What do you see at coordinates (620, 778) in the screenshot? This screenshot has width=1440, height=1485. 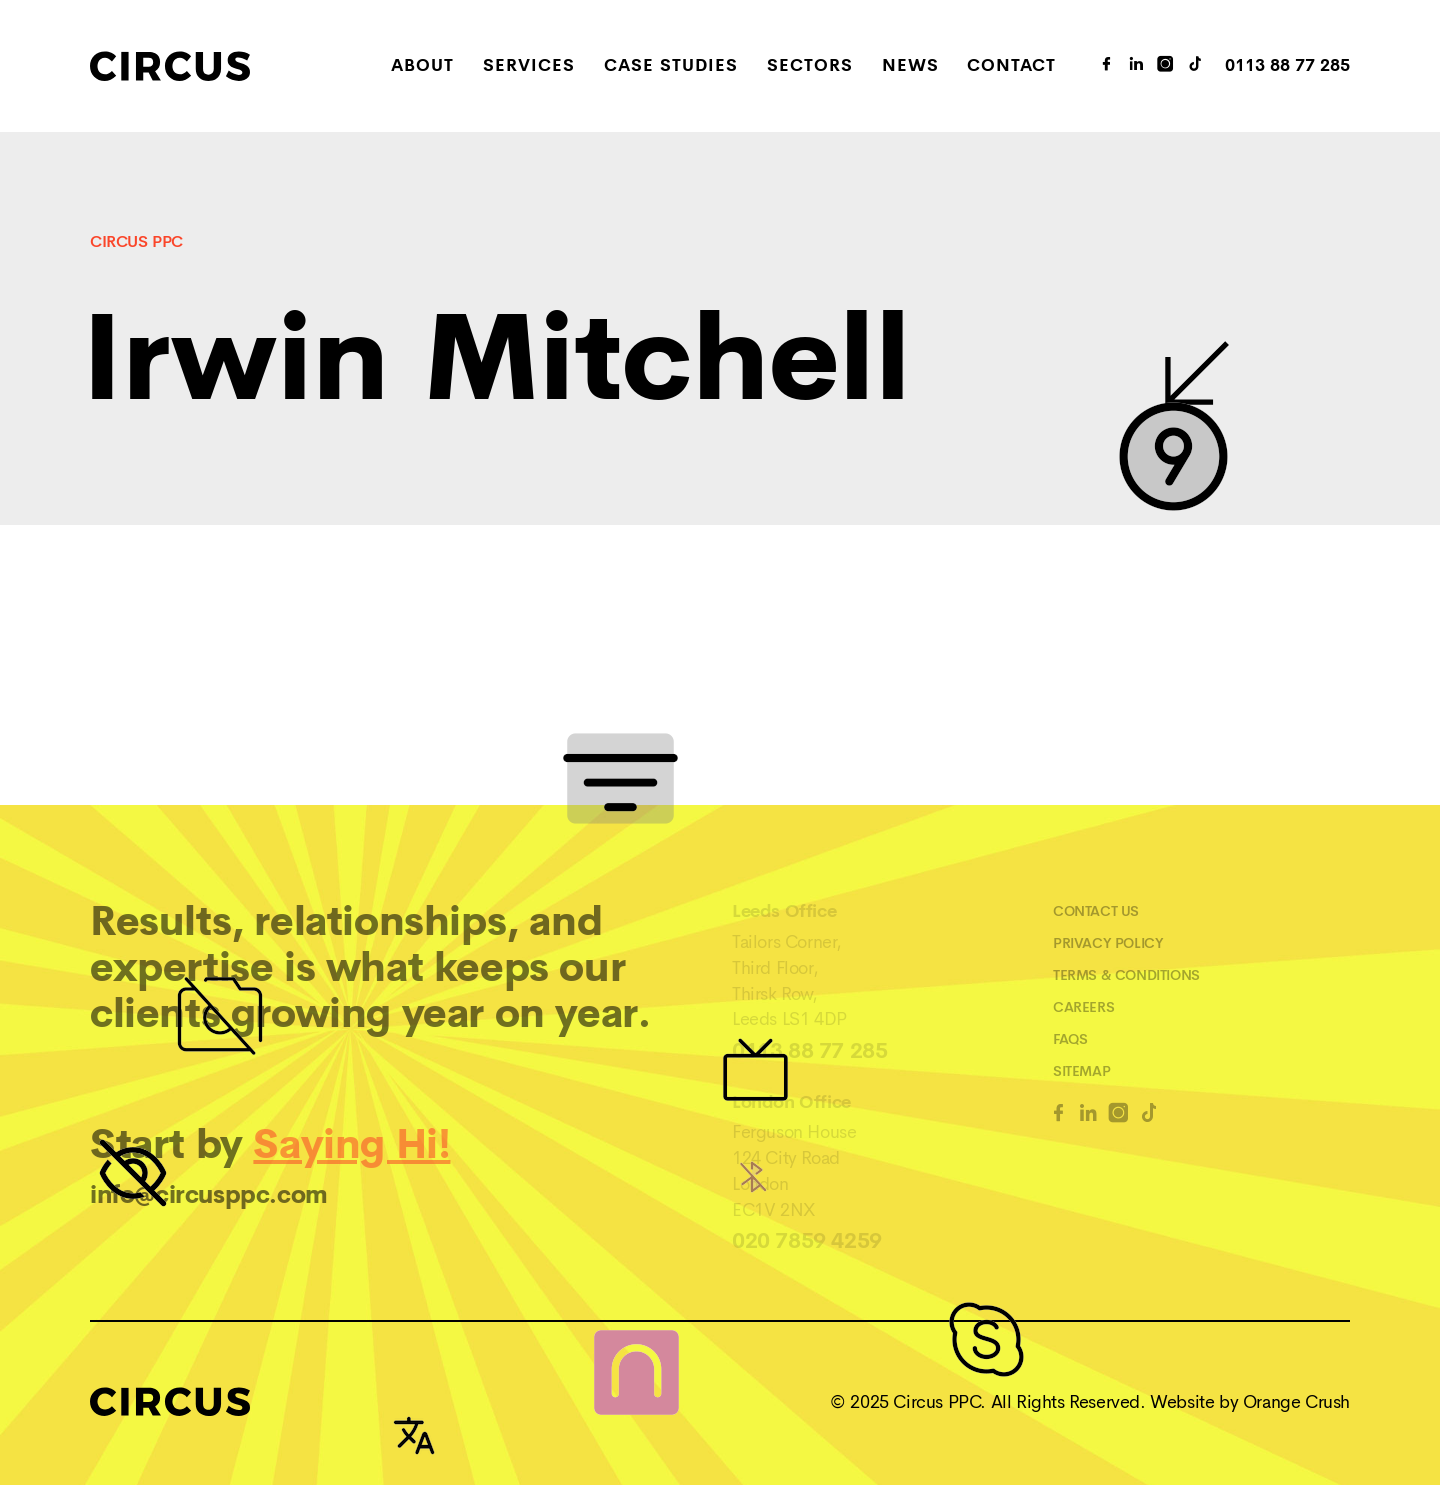 I see `filter or sort list content` at bounding box center [620, 778].